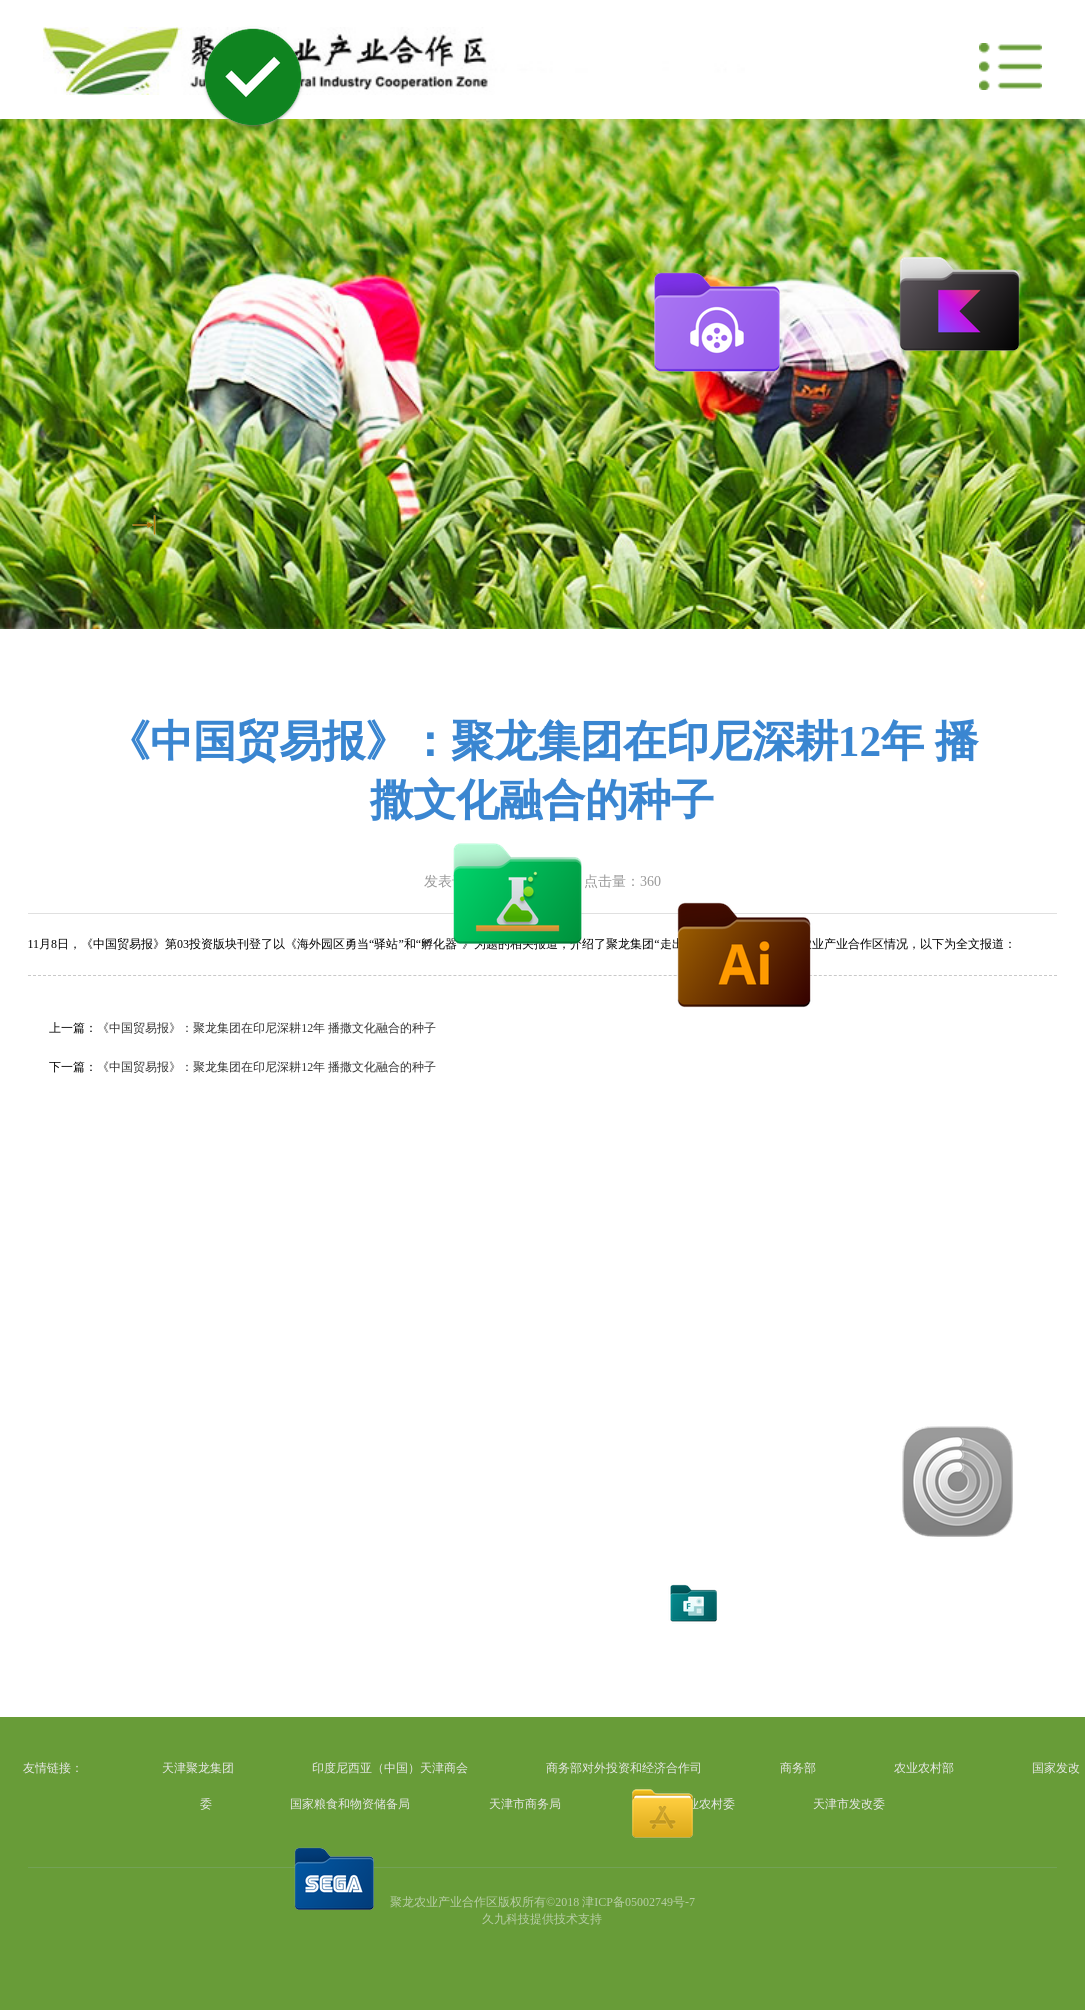 Image resolution: width=1085 pixels, height=2010 pixels. What do you see at coordinates (743, 958) in the screenshot?
I see `open folder containing adobe illustrator files` at bounding box center [743, 958].